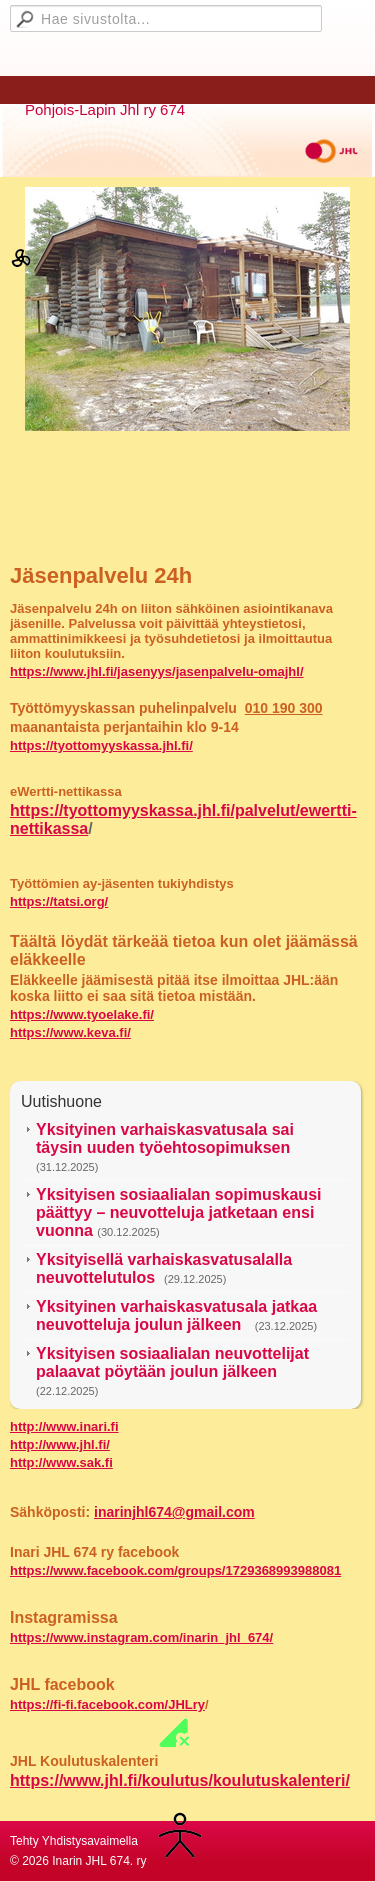 The height and width of the screenshot is (1882, 375). I want to click on view user profile, so click(180, 1836).